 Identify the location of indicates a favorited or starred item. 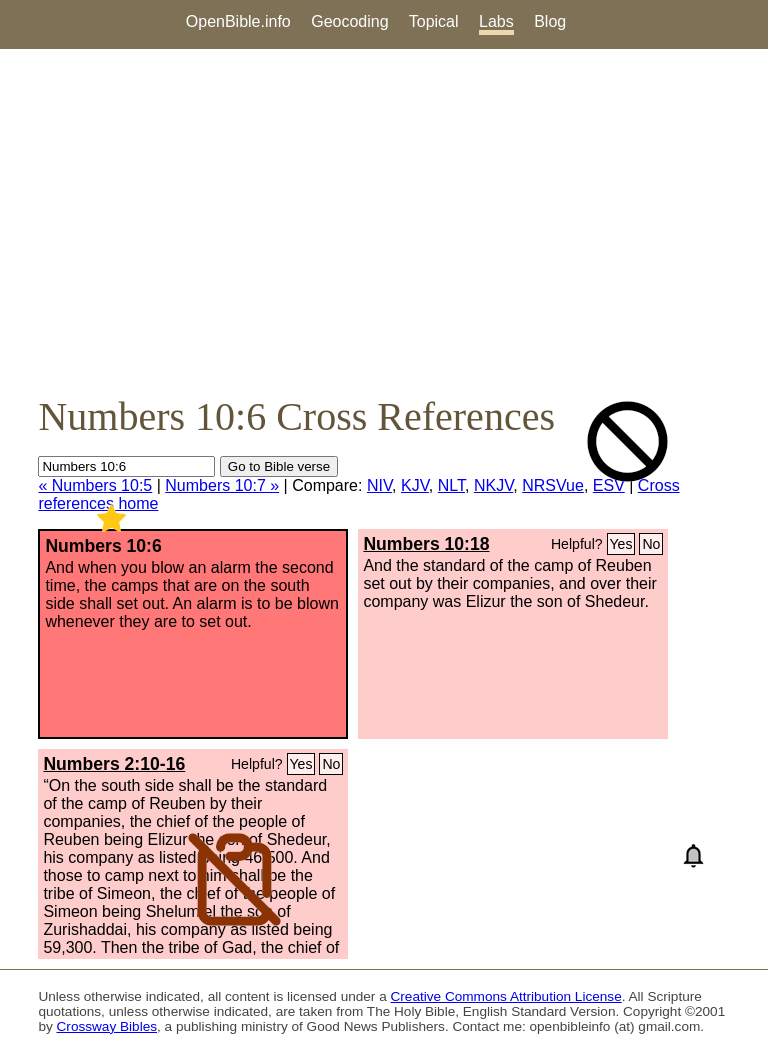
(111, 519).